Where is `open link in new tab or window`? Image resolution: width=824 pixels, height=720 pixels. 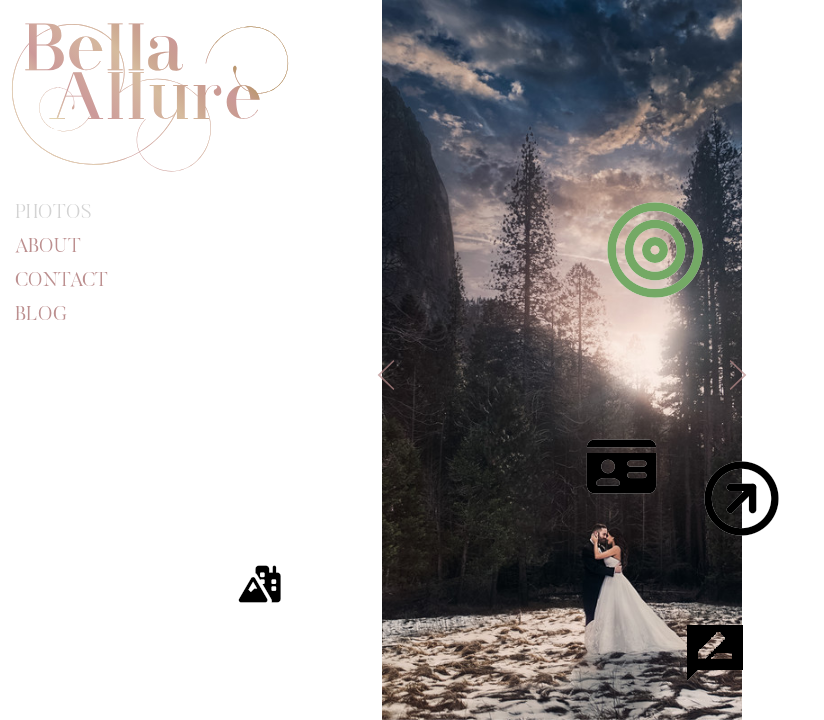 open link in new tab or window is located at coordinates (741, 498).